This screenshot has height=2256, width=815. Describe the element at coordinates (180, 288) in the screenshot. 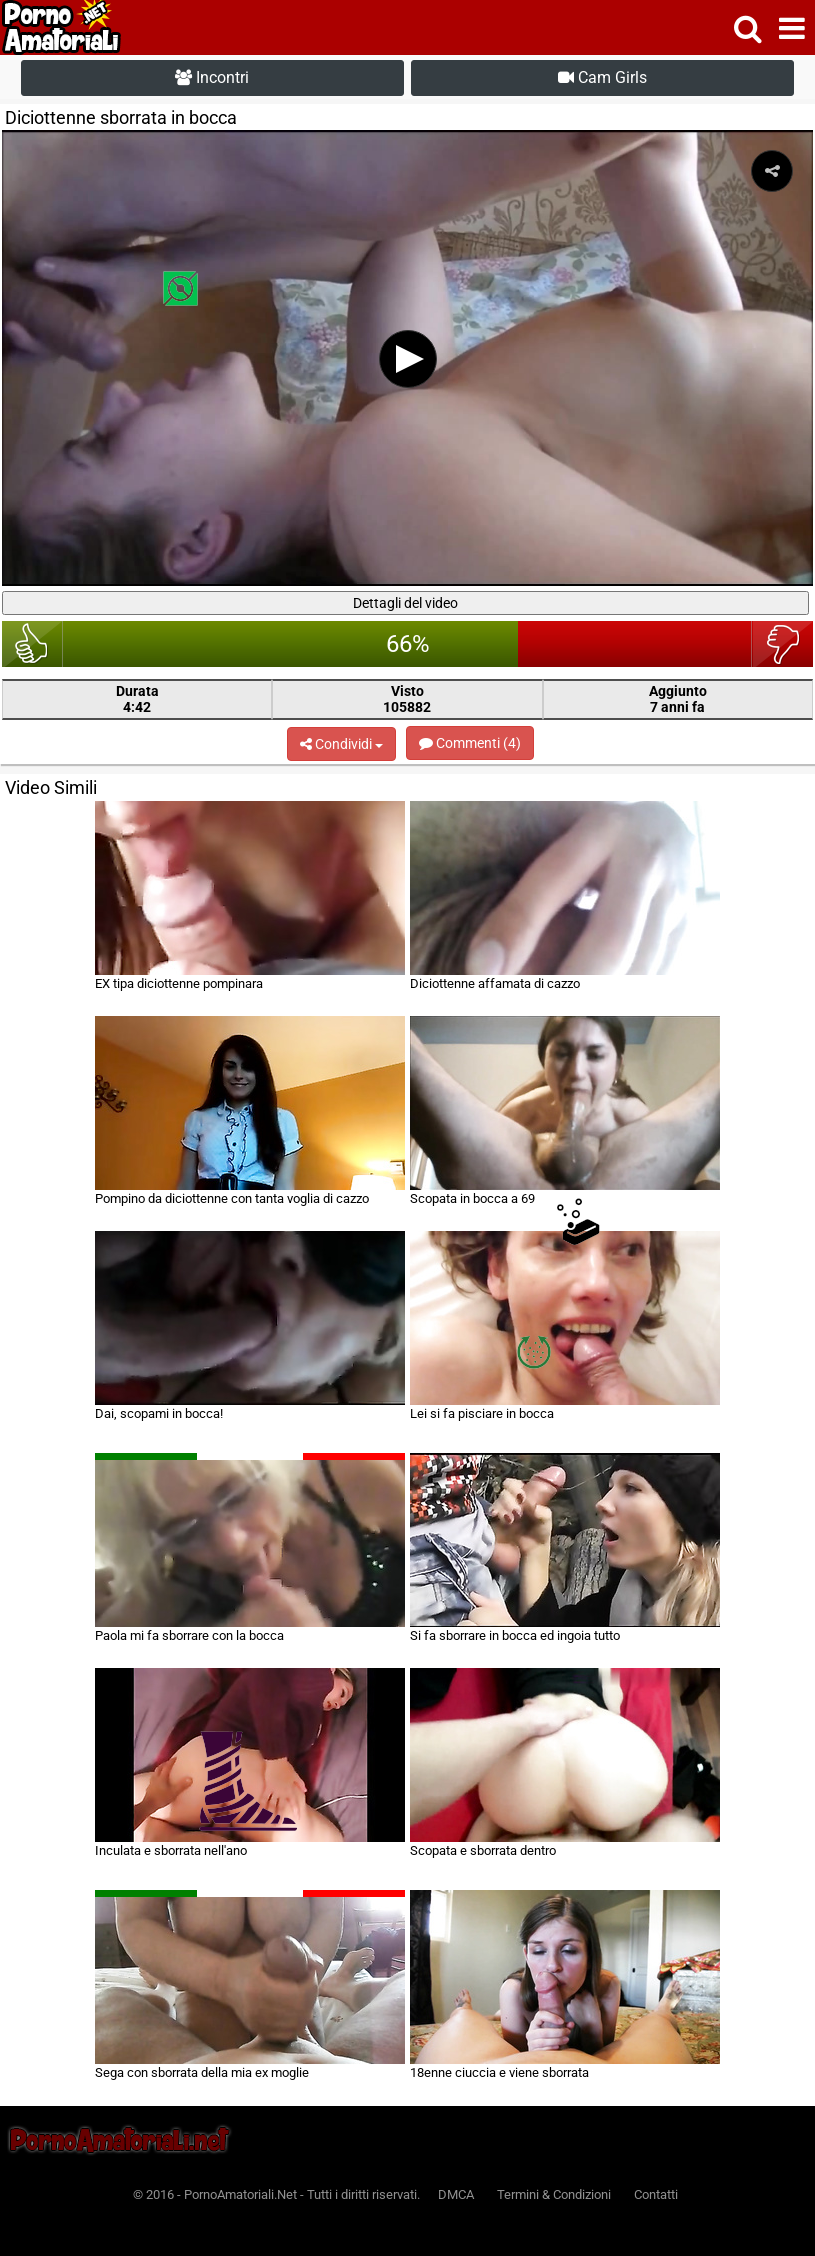

I see `access game settings or options menu` at that location.